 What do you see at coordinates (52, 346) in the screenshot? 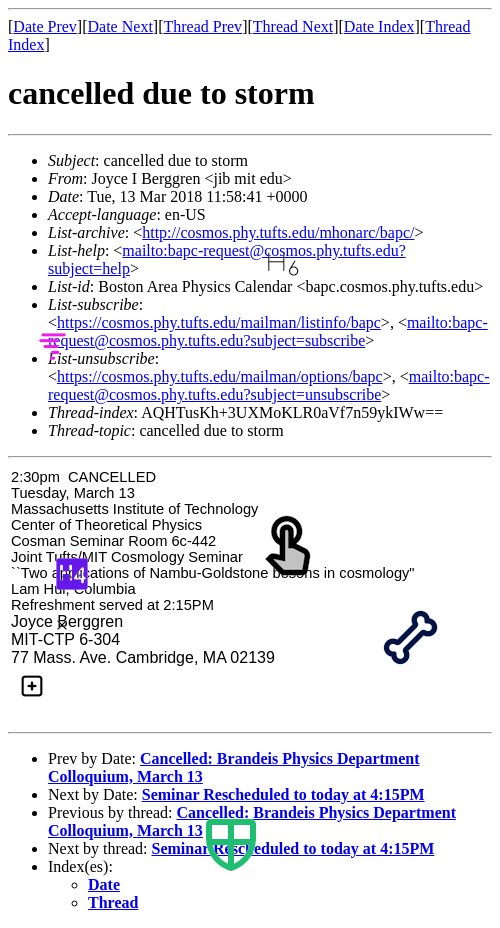
I see `indicates severe weather alert or tornado warning` at bounding box center [52, 346].